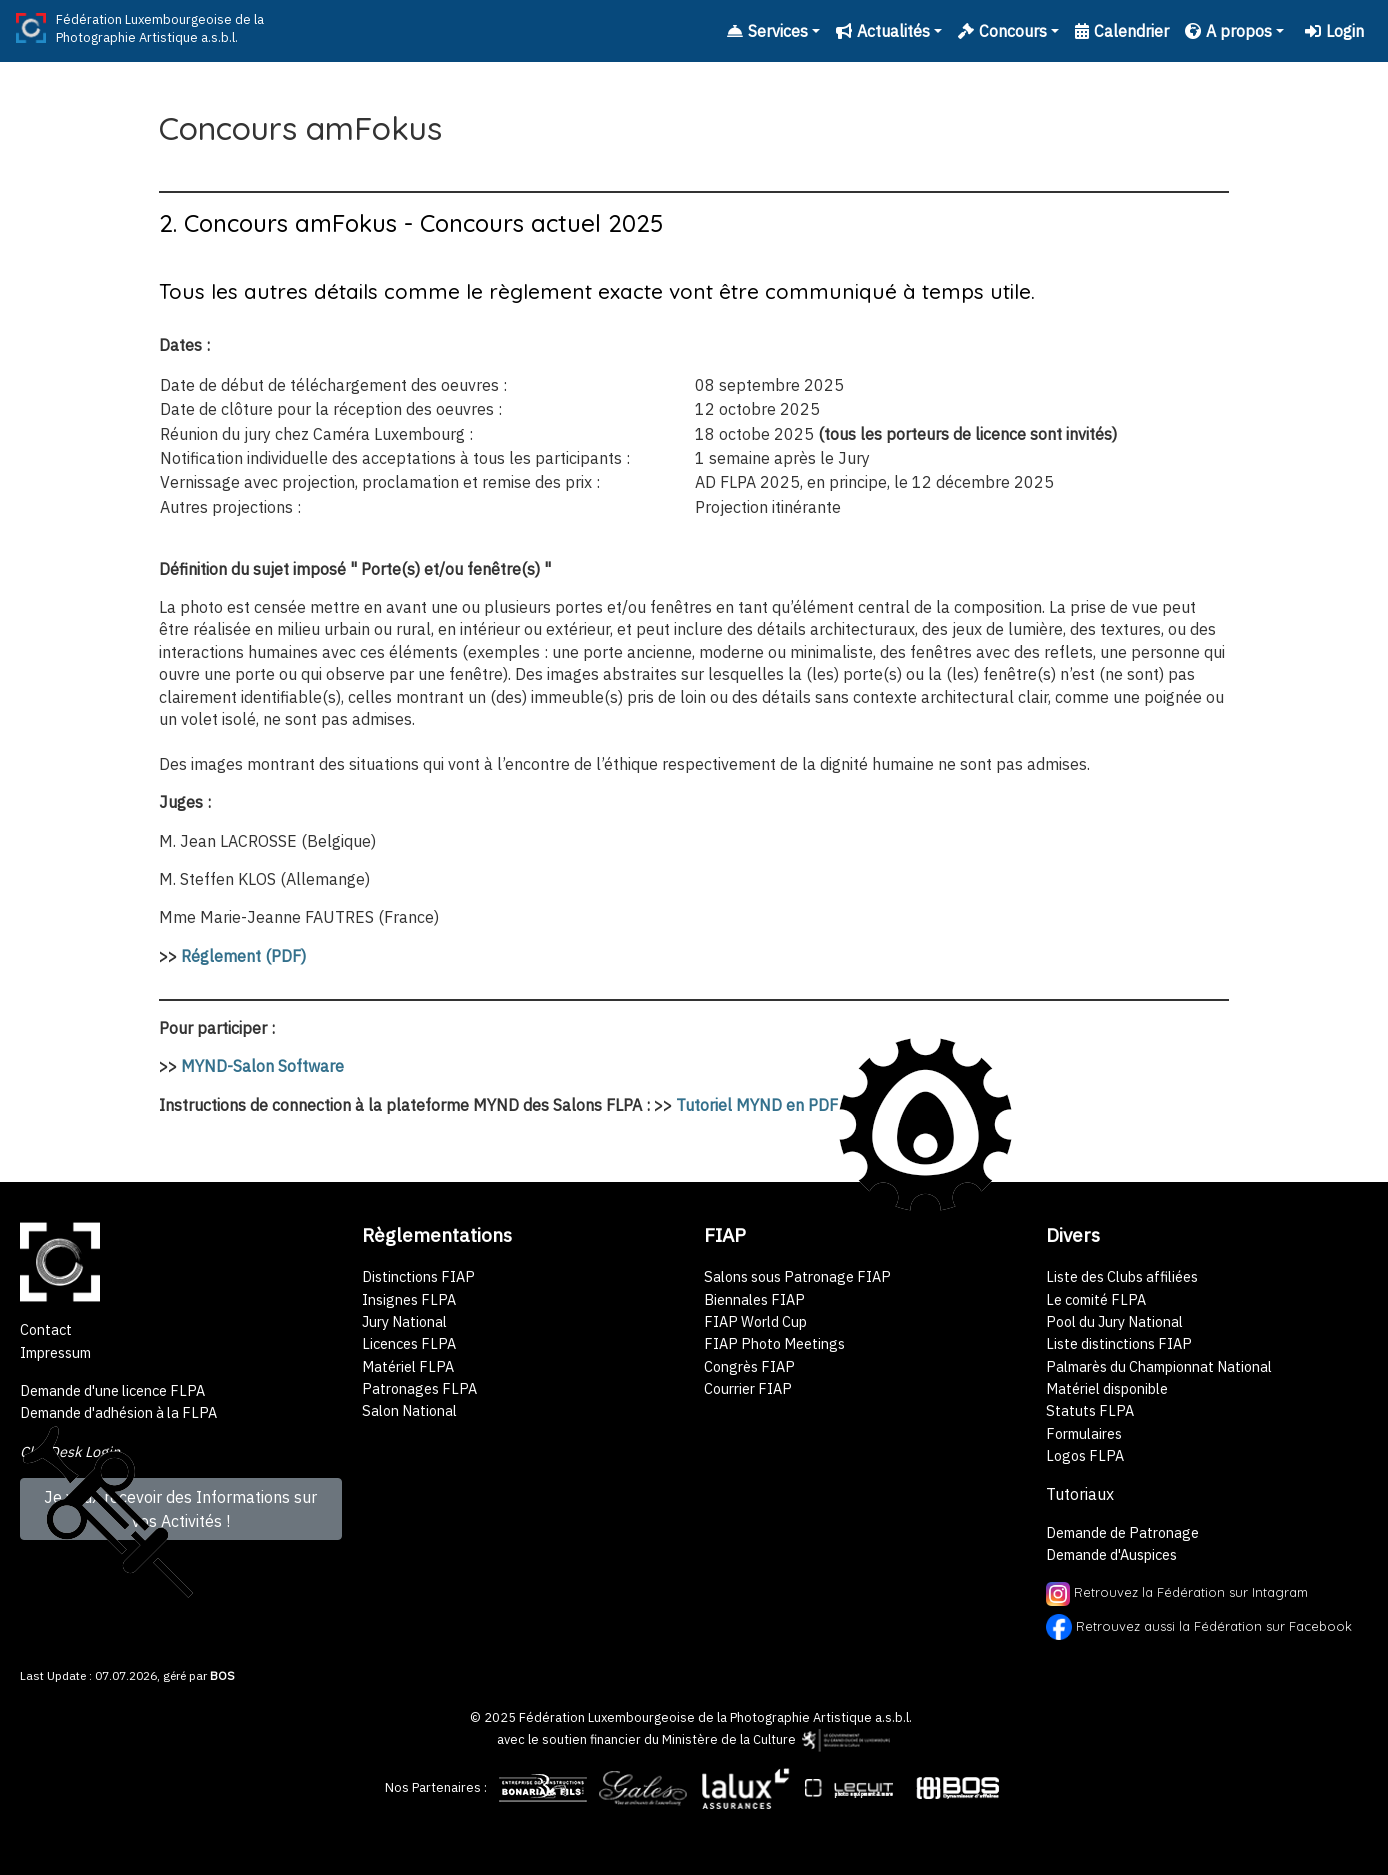 This screenshot has height=1875, width=1388. What do you see at coordinates (107, 1511) in the screenshot?
I see `access medical or health settings` at bounding box center [107, 1511].